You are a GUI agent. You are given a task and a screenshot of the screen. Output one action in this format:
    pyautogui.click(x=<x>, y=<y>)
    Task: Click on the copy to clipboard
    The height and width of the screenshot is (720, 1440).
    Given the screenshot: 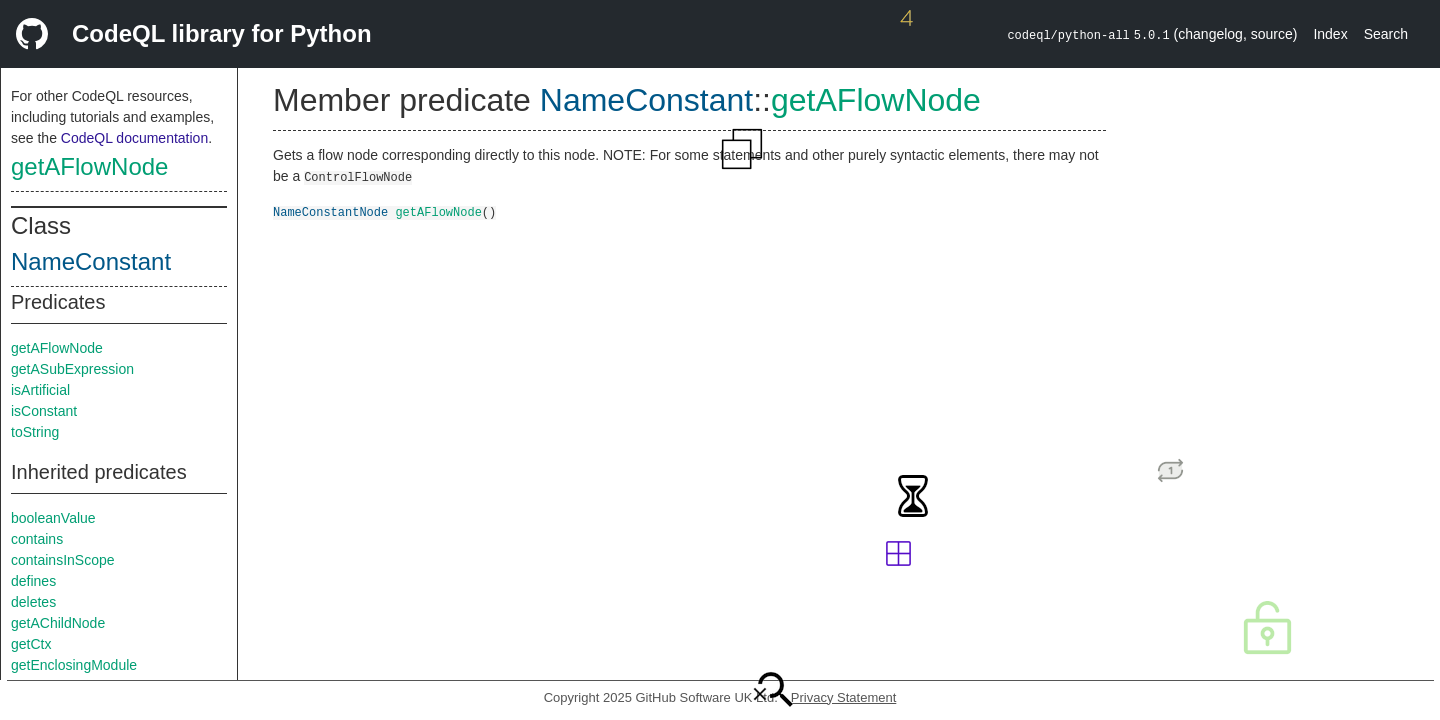 What is the action you would take?
    pyautogui.click(x=742, y=149)
    